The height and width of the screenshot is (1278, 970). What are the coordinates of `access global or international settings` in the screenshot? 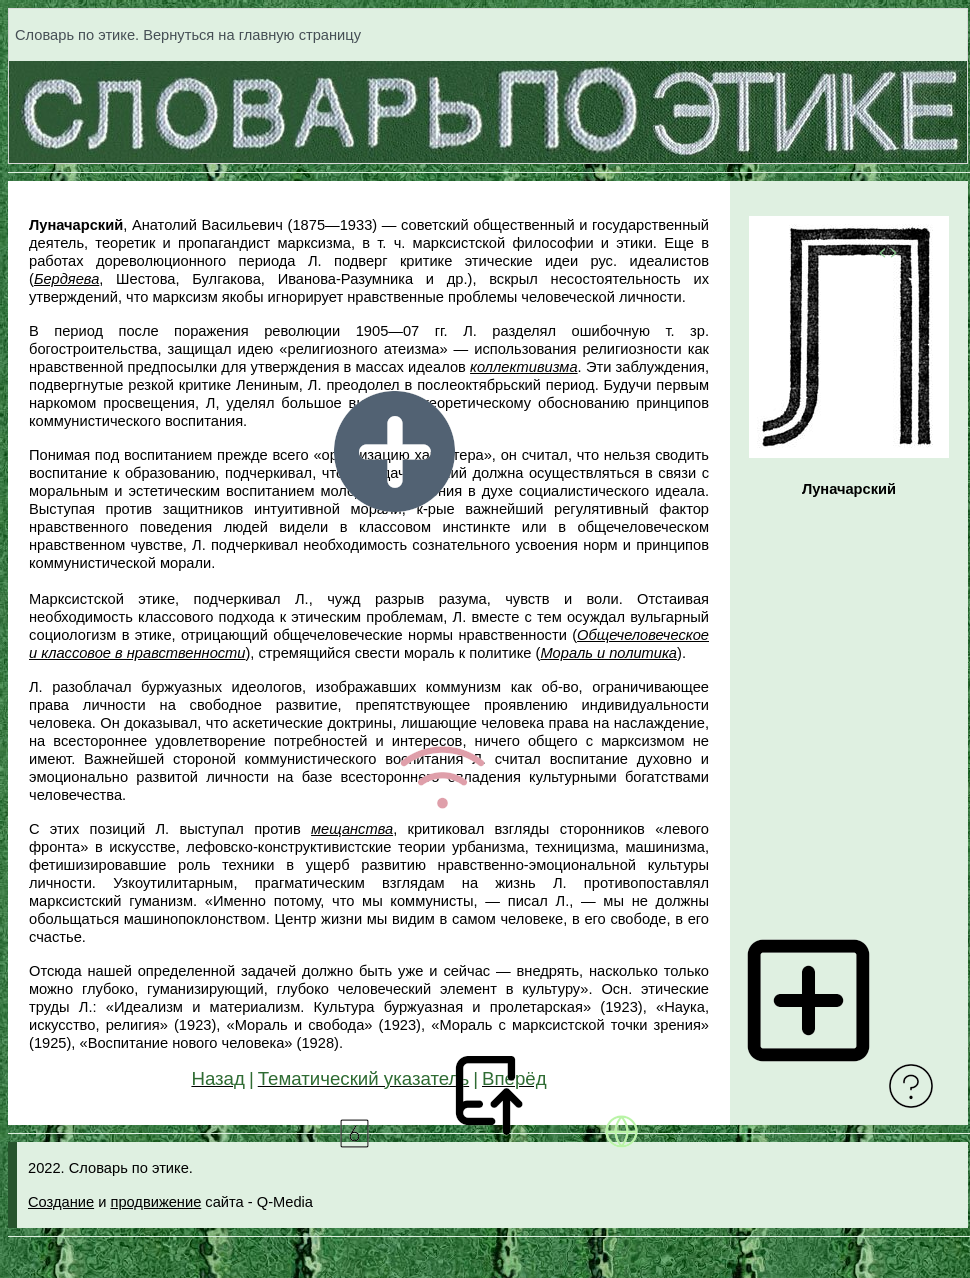 It's located at (621, 1131).